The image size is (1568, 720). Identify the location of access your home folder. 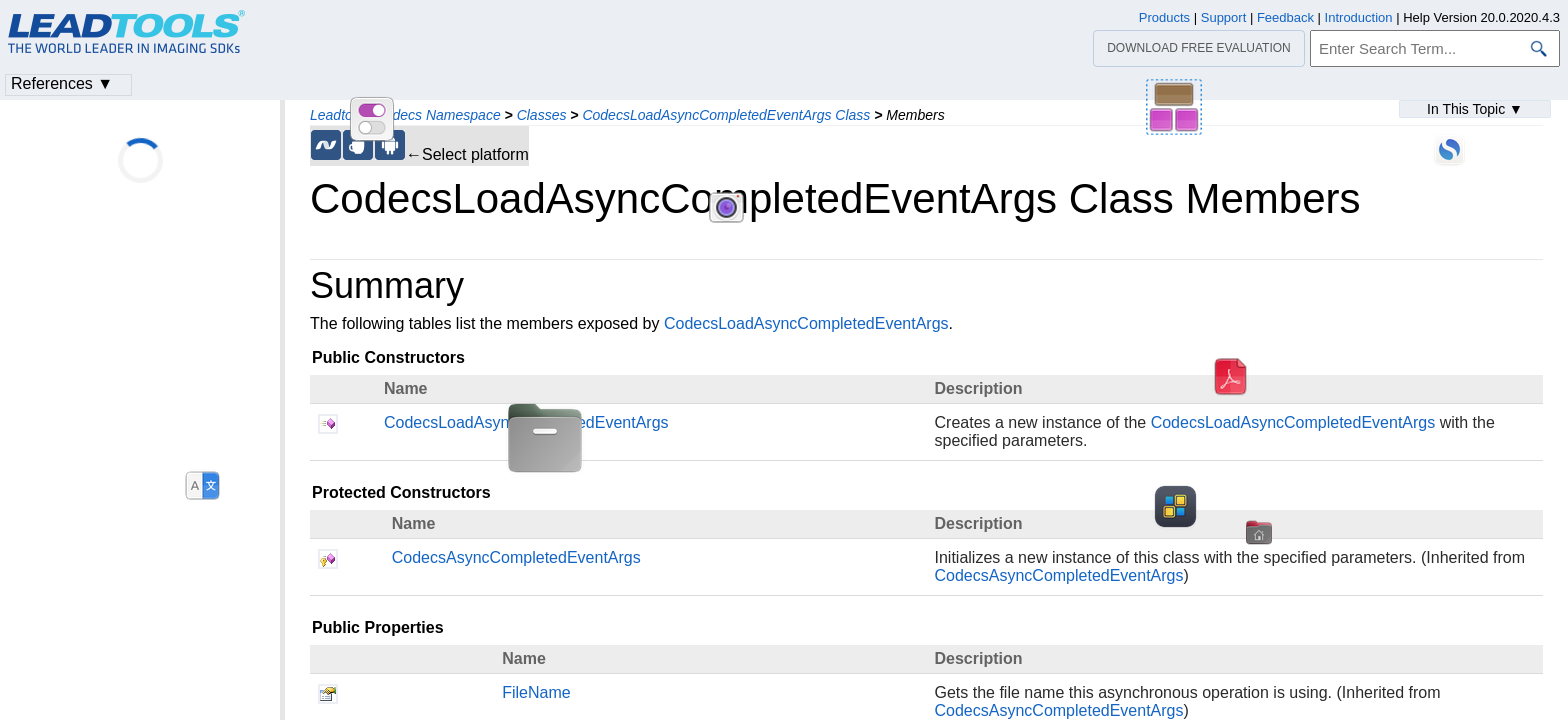
(1259, 532).